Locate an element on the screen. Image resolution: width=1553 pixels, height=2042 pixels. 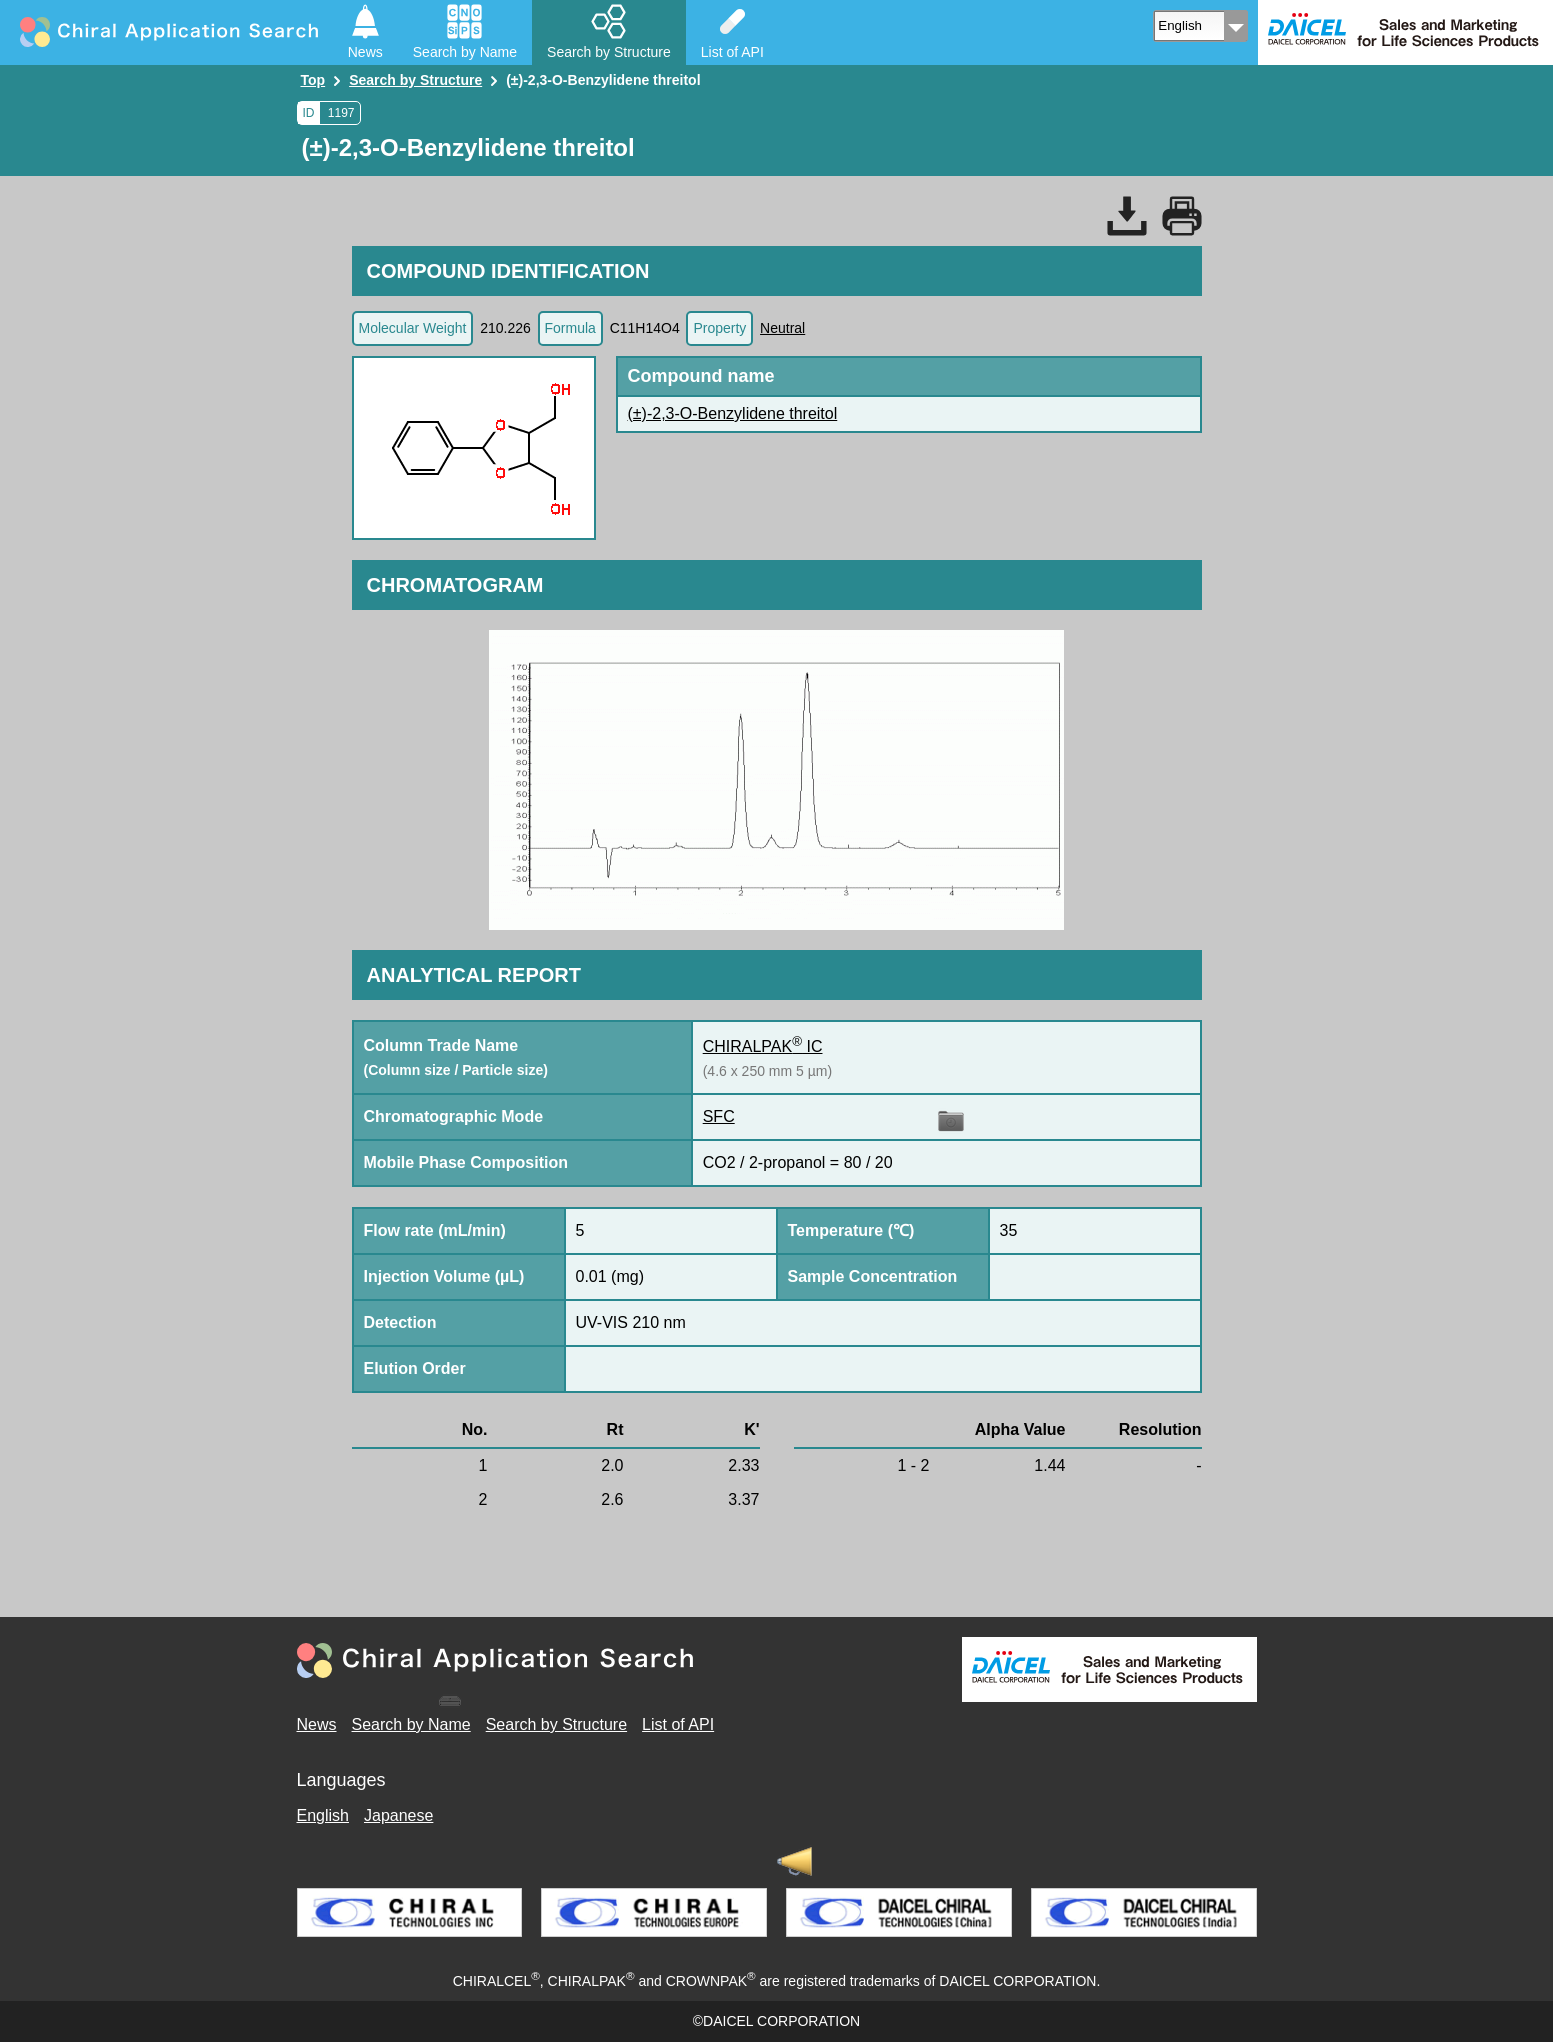
access automator actions or workflows is located at coordinates (795, 1861).